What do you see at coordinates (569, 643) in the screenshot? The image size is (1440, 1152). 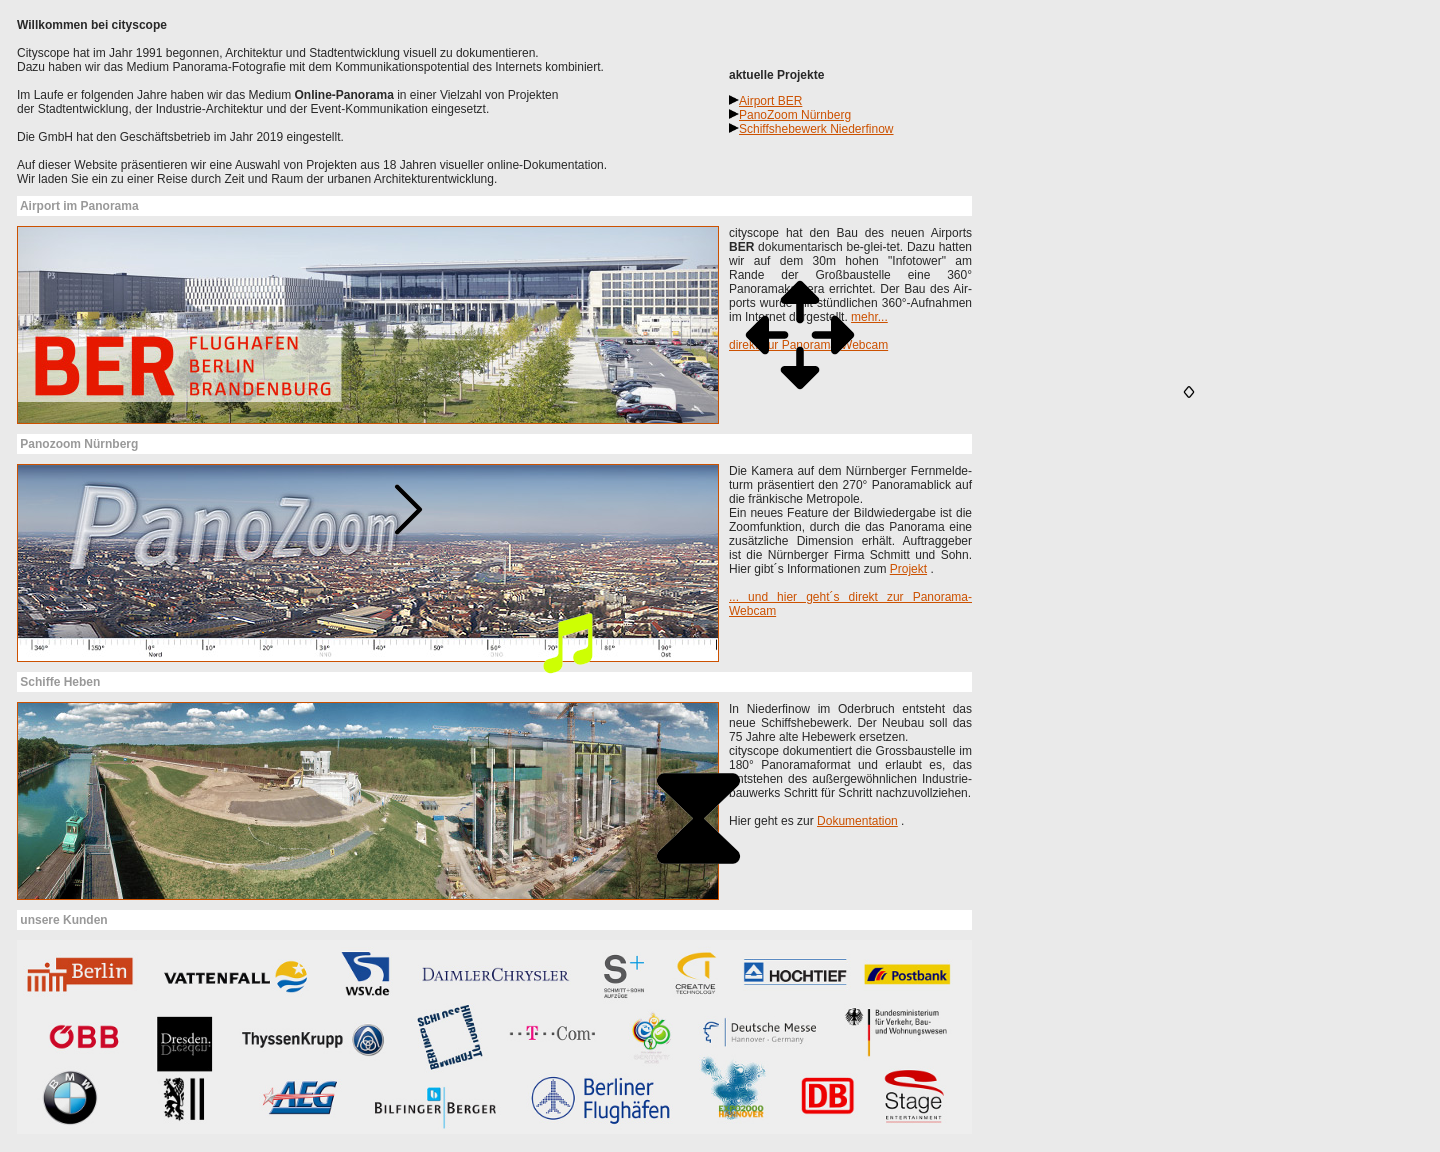 I see `access music library or player` at bounding box center [569, 643].